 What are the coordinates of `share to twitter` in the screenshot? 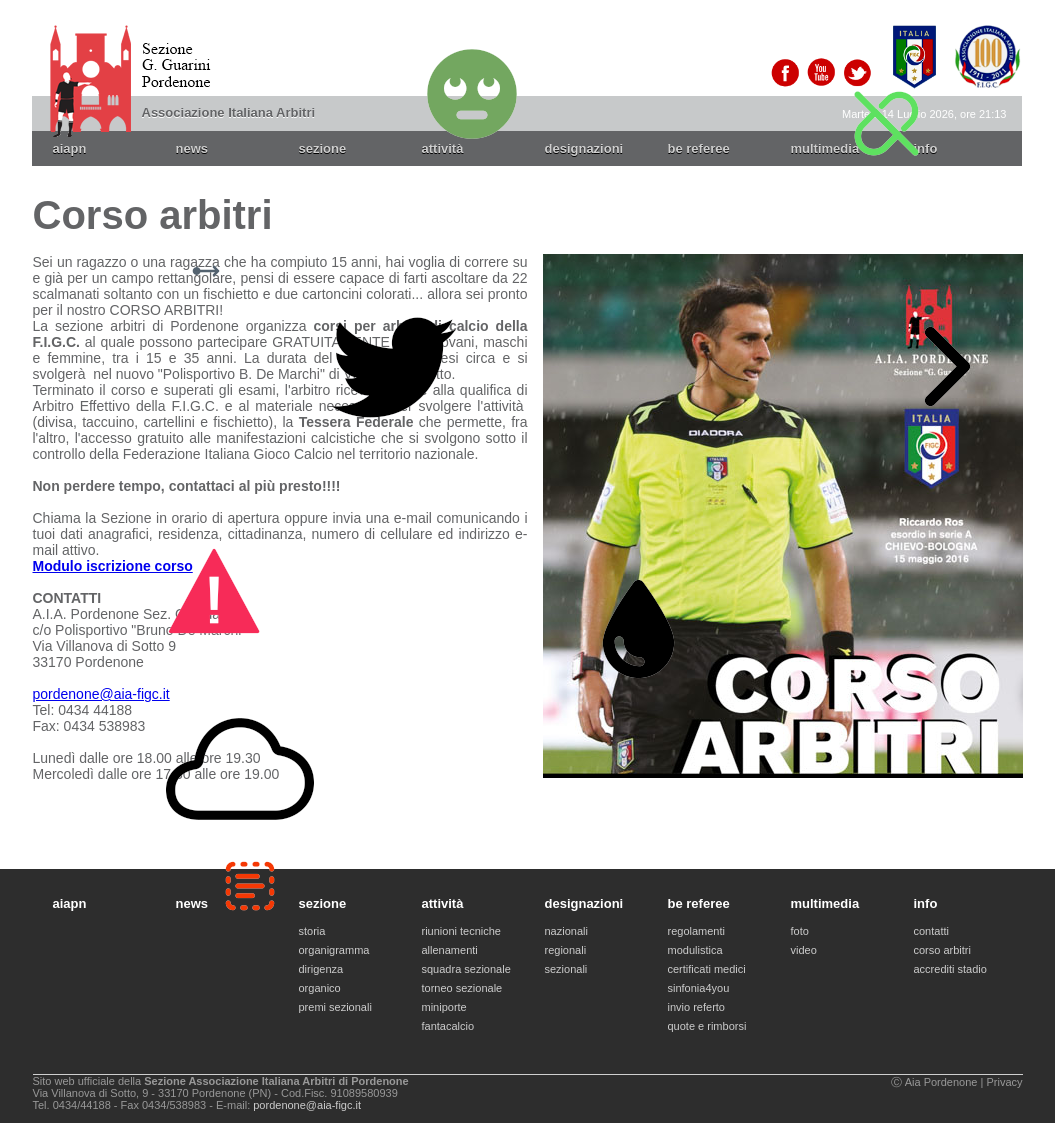 It's located at (393, 367).